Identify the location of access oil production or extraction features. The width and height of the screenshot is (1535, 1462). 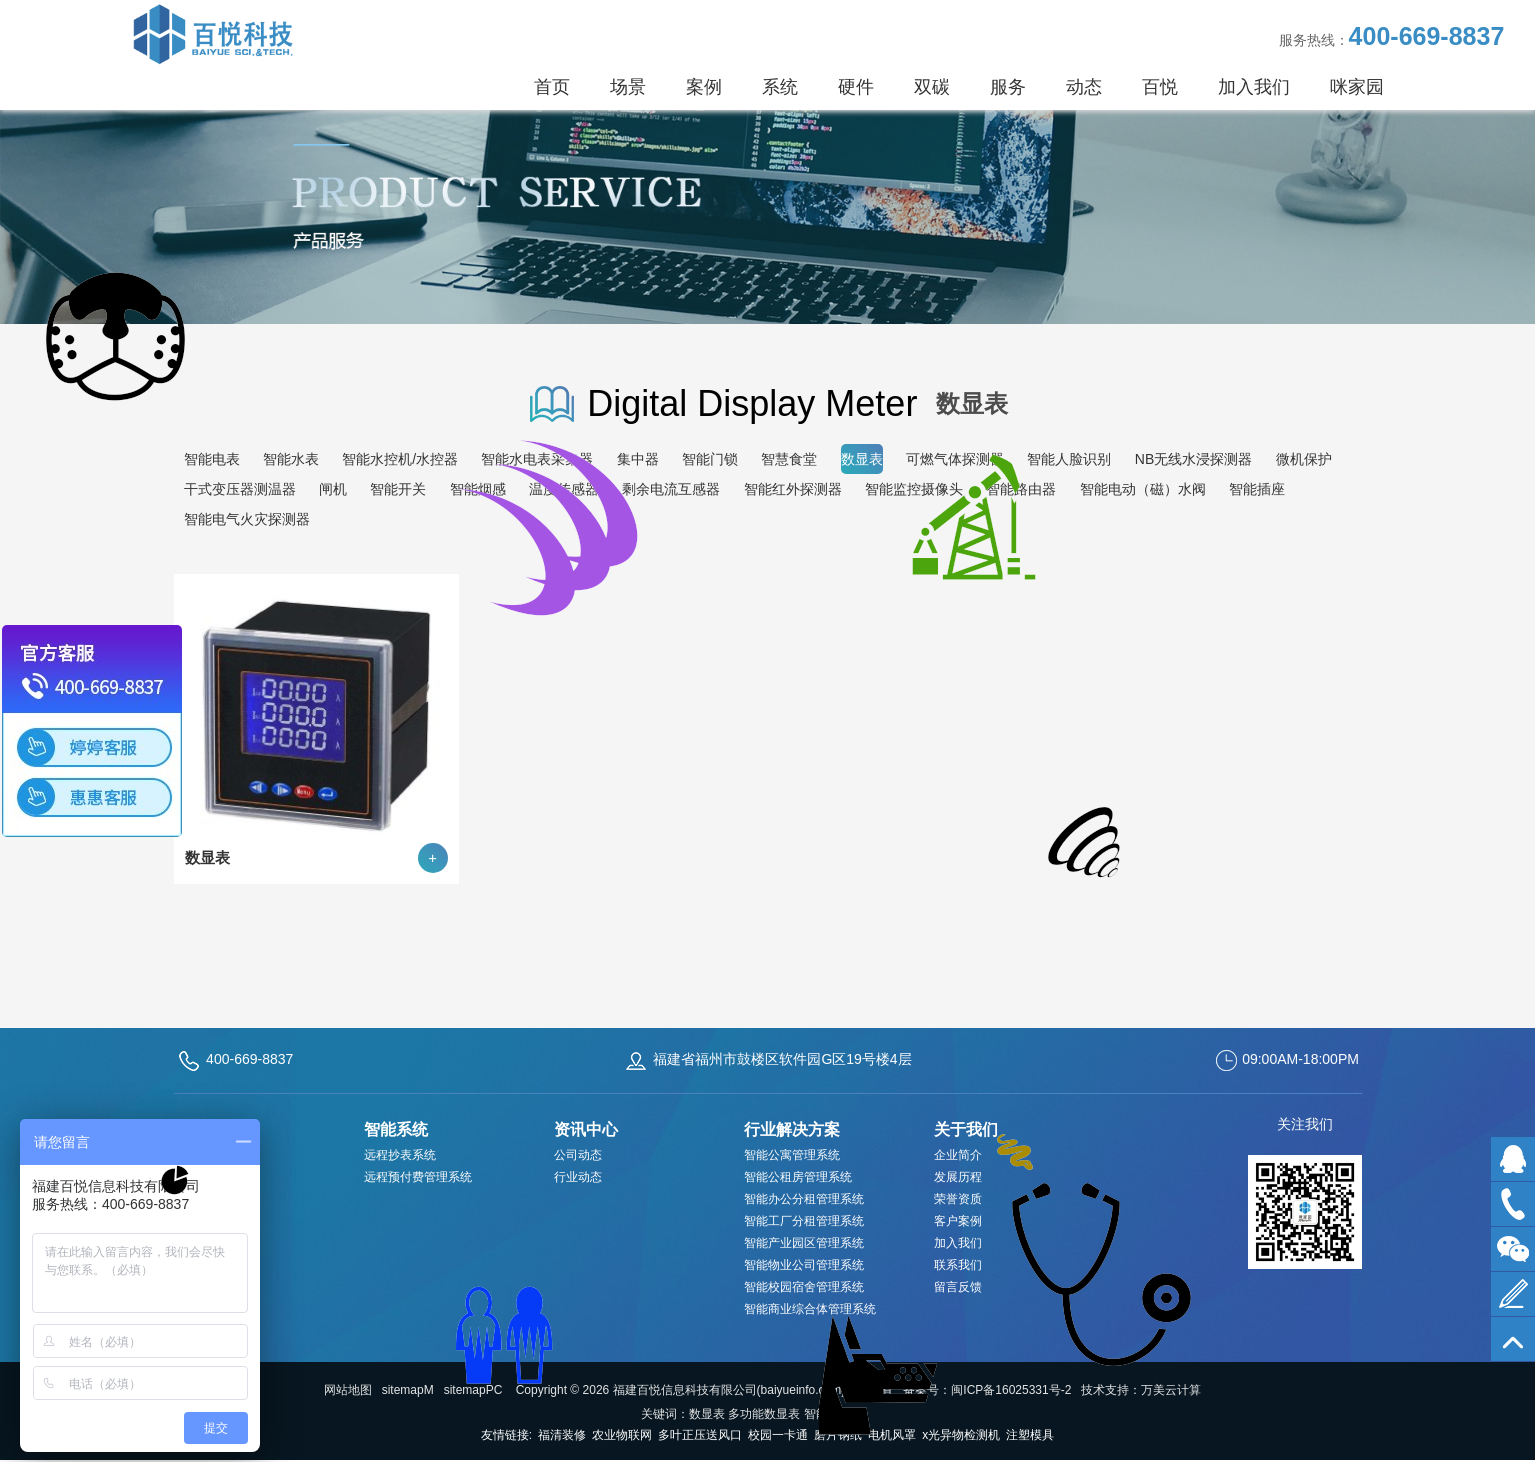
(974, 517).